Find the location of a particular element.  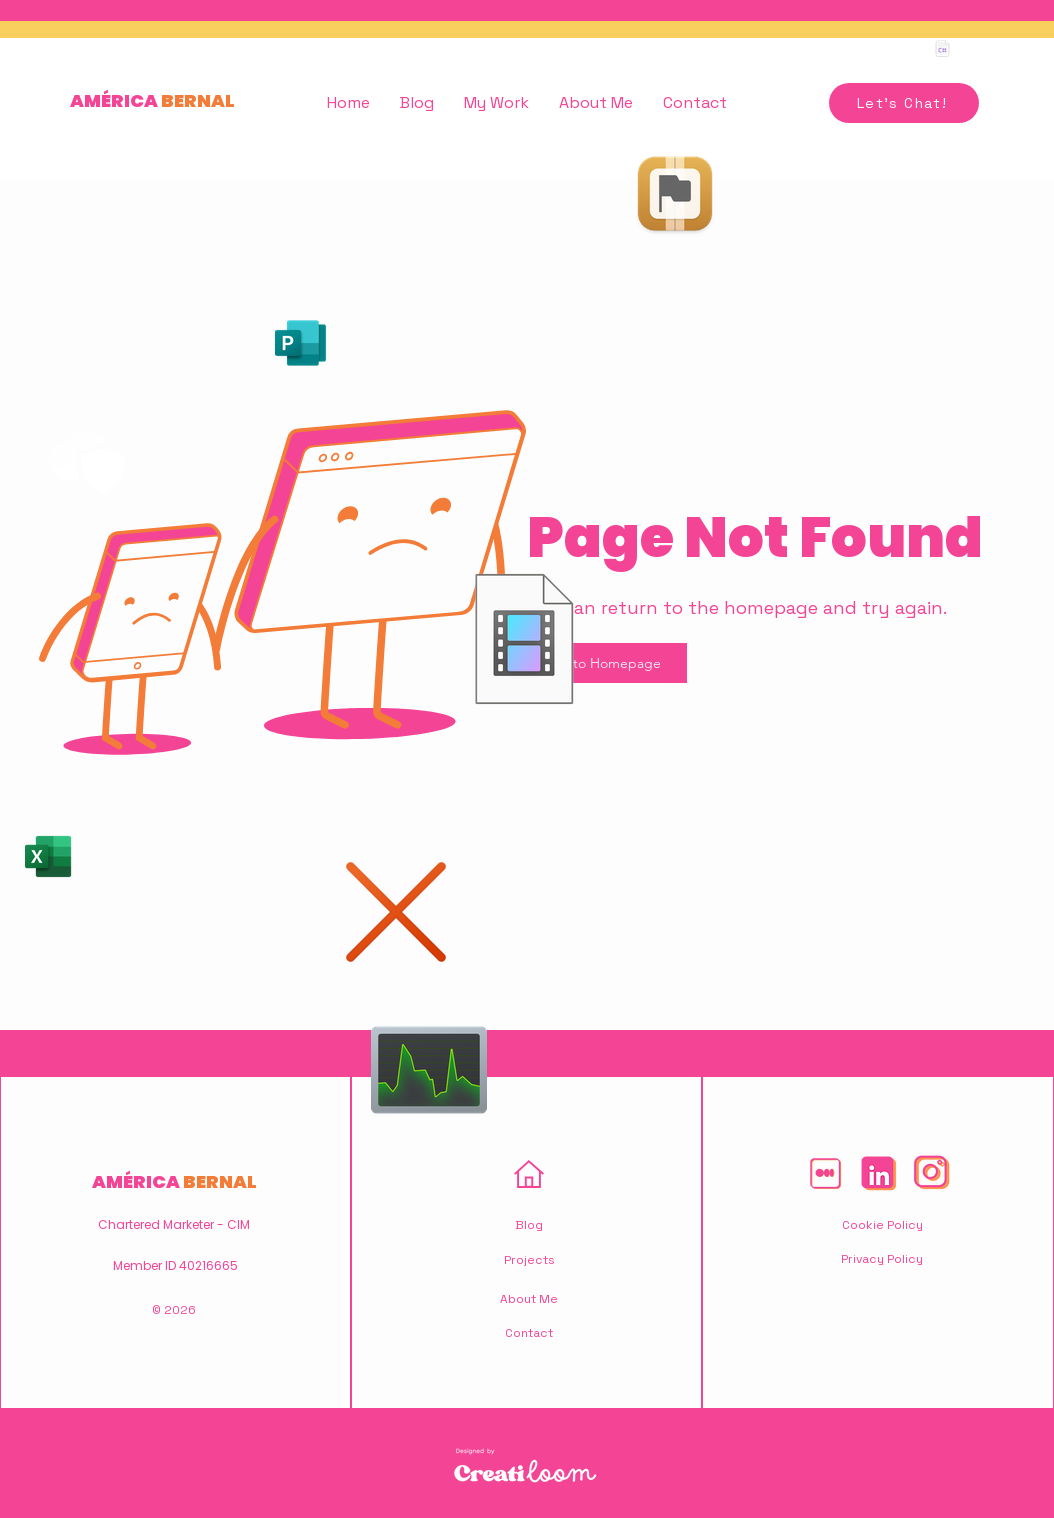

a language or localization resource file is located at coordinates (675, 195).